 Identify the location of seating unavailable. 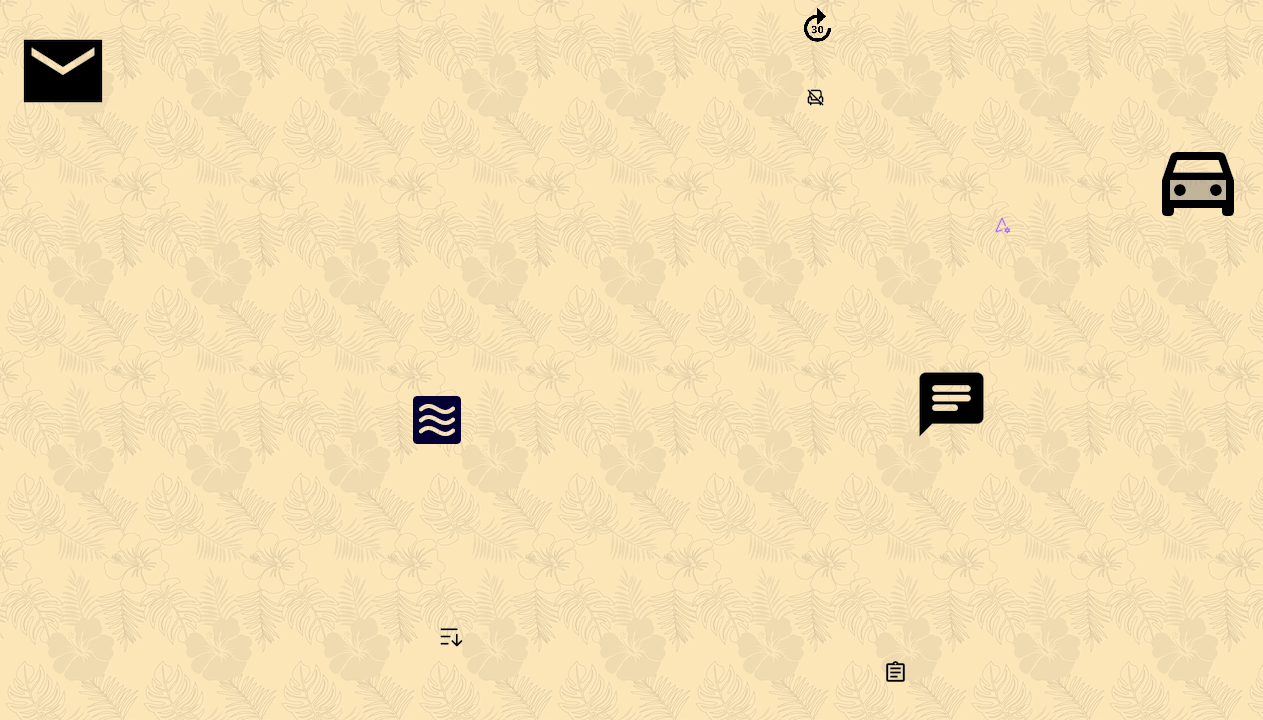
(815, 97).